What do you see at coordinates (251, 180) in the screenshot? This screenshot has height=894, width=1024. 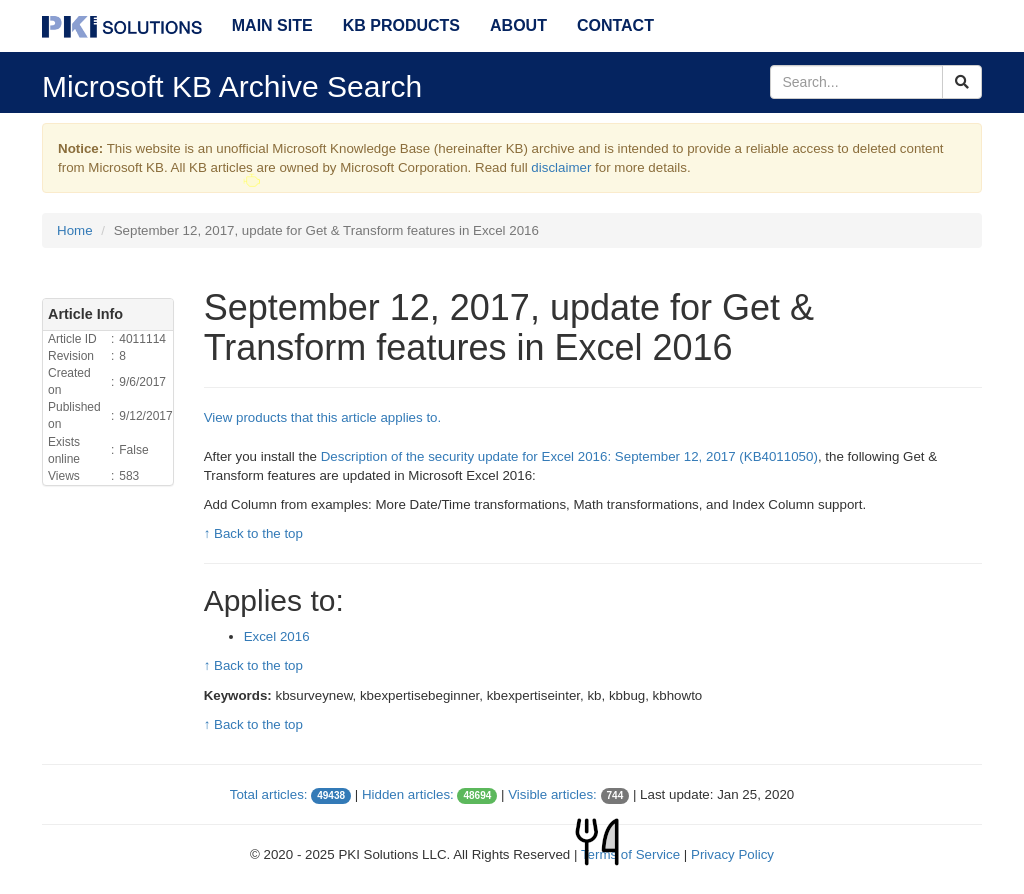 I see `view engine or vehicle diagnostics` at bounding box center [251, 180].